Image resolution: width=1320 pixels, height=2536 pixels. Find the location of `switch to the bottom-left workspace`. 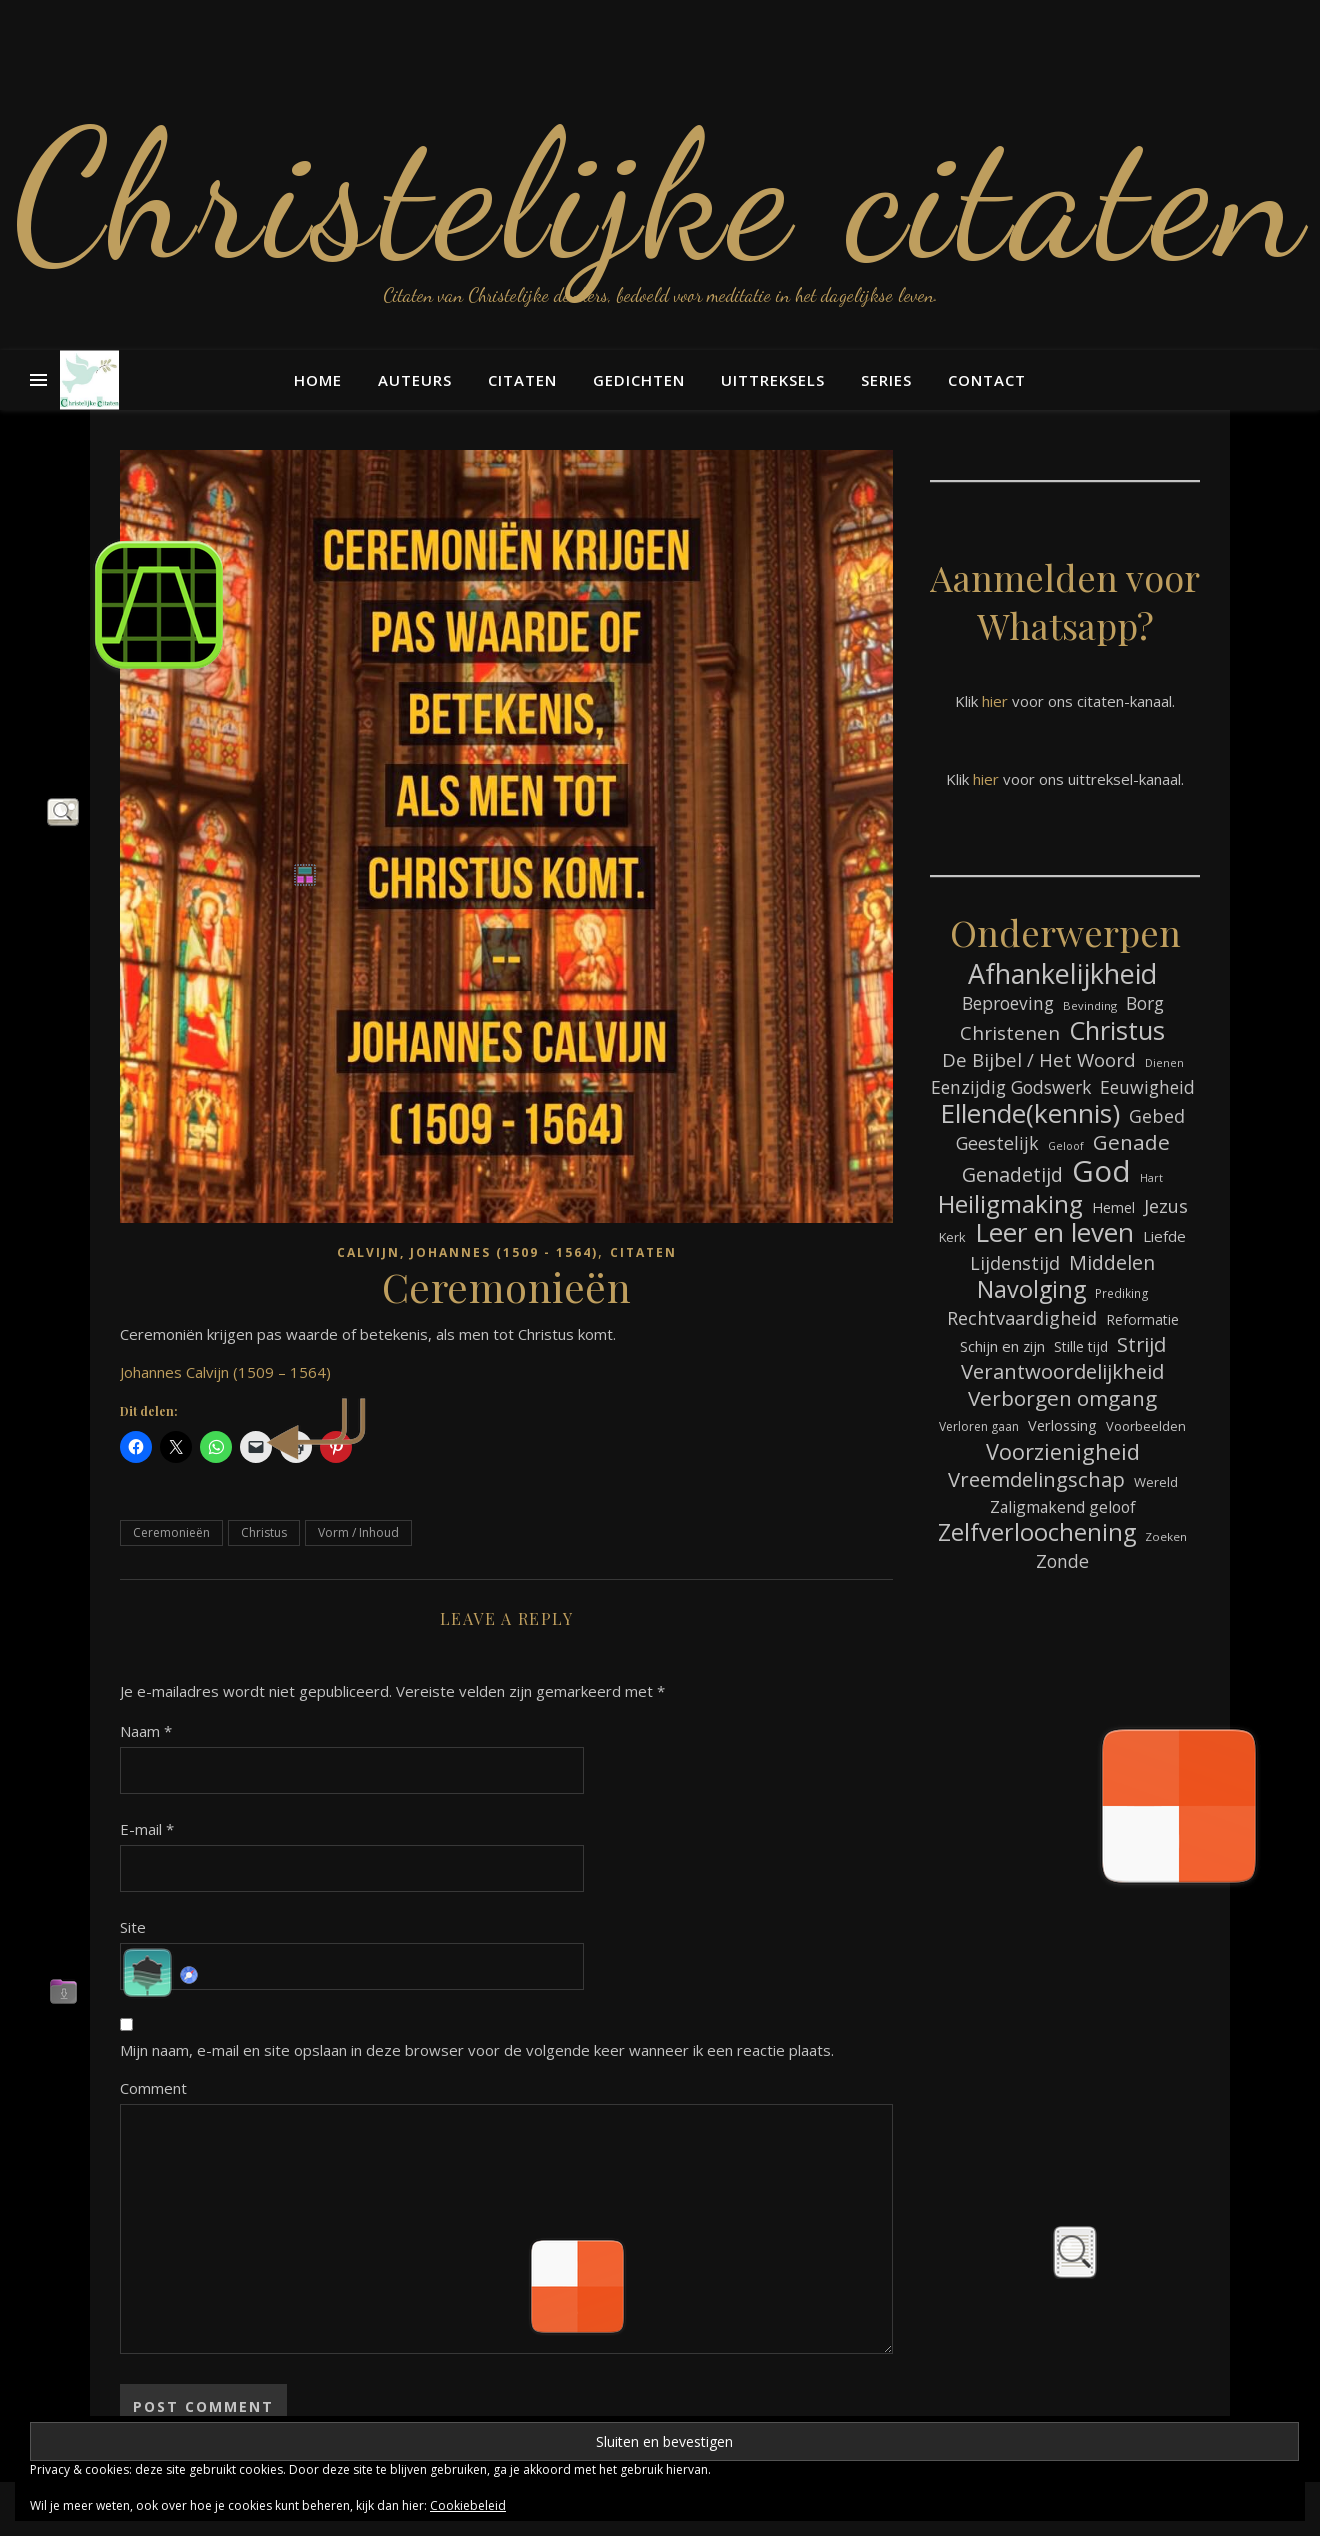

switch to the bottom-left workspace is located at coordinates (1179, 1806).